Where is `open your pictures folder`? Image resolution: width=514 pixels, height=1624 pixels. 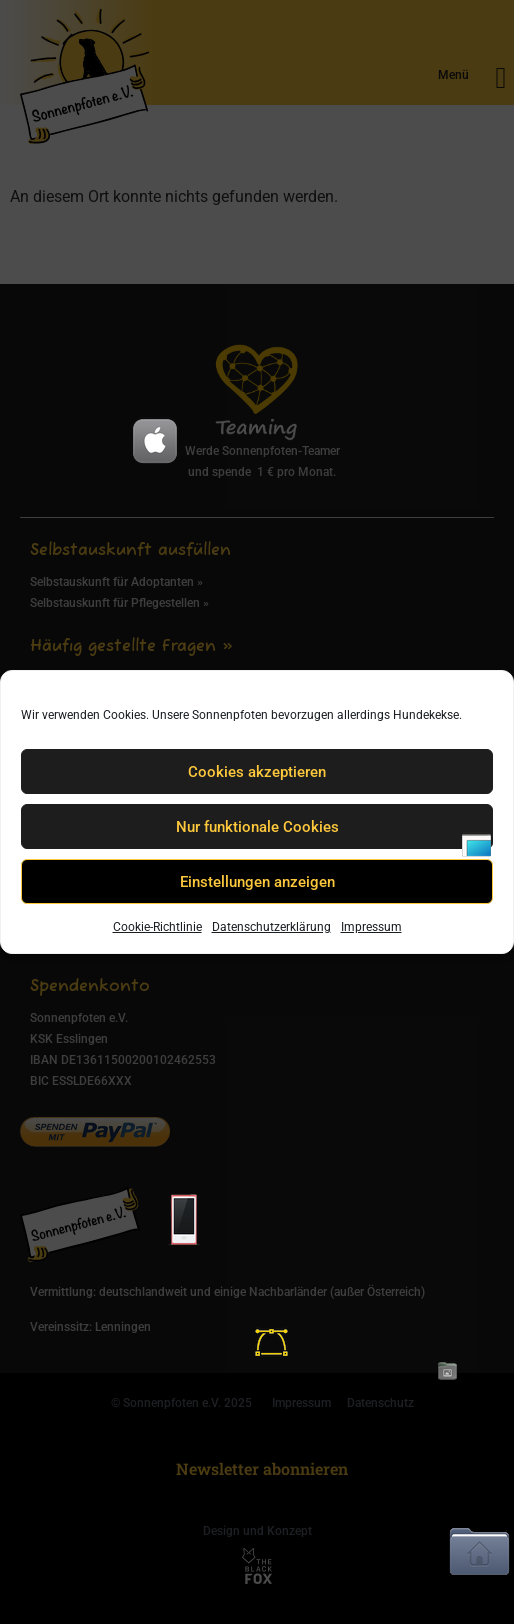 open your pictures folder is located at coordinates (447, 1370).